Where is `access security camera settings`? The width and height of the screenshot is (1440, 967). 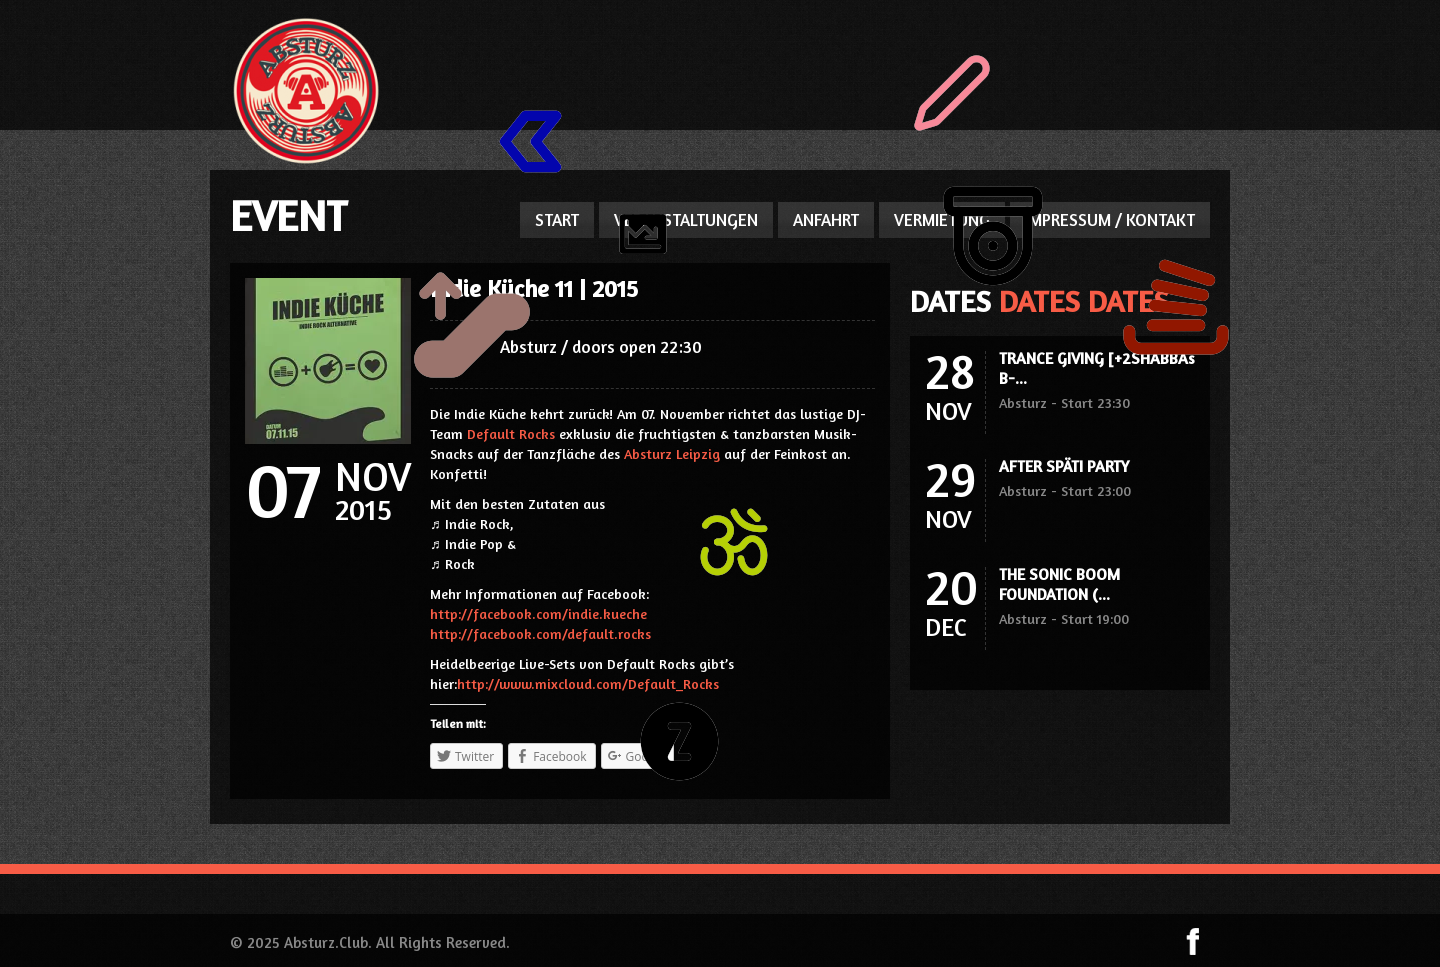
access security camera settings is located at coordinates (993, 236).